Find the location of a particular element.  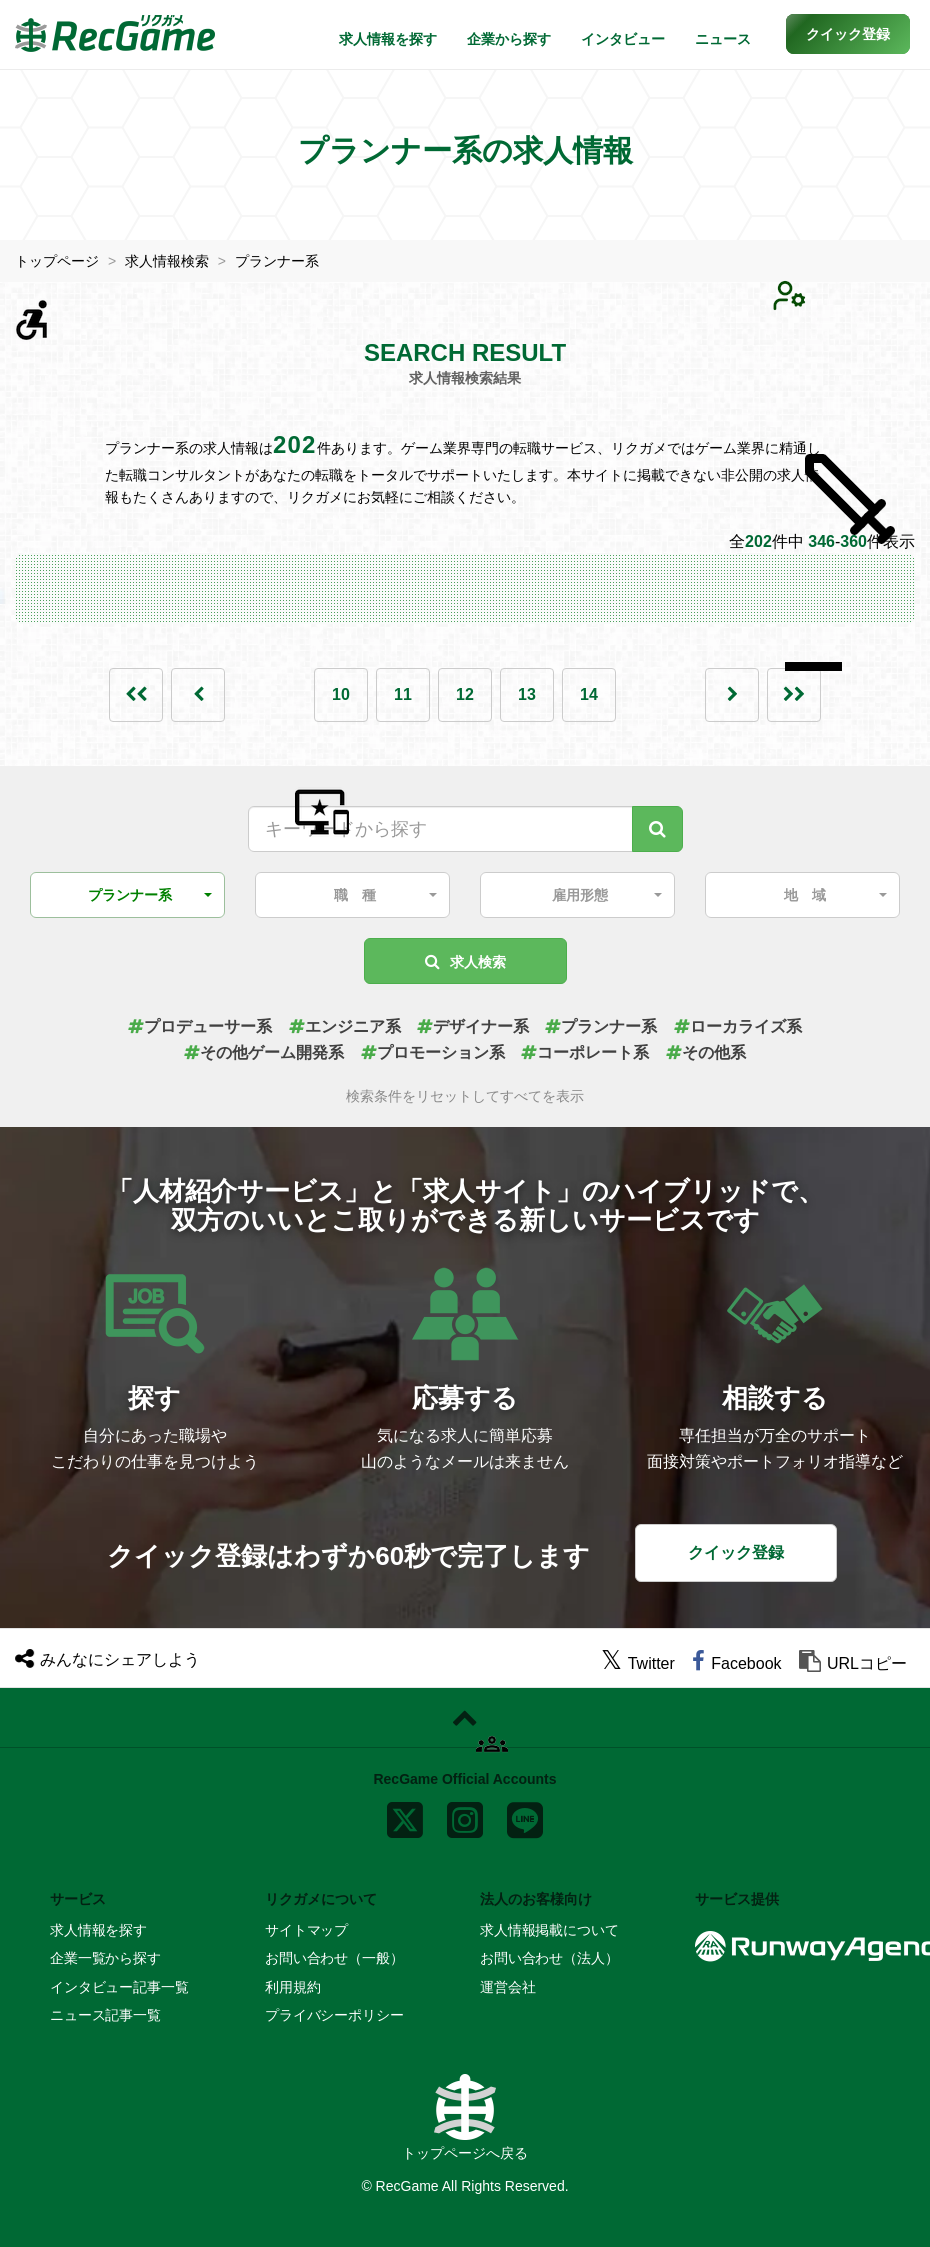

view or manage groups is located at coordinates (492, 1744).